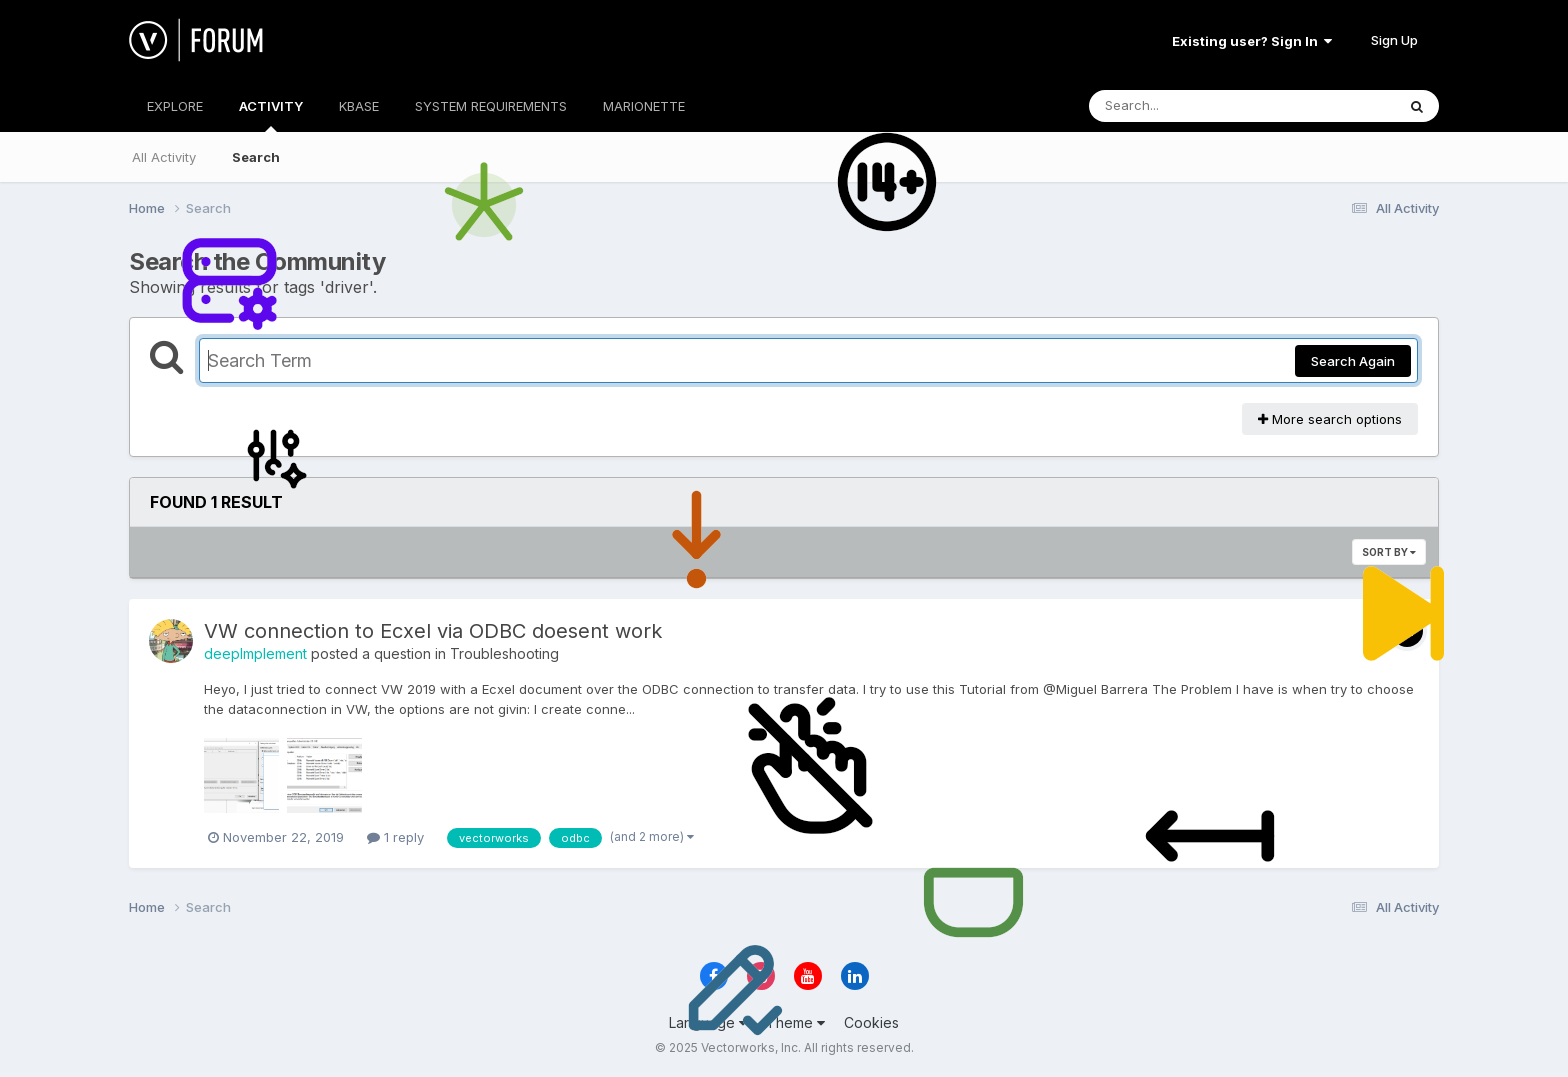  What do you see at coordinates (484, 205) in the screenshot?
I see `indicates a required field in a form` at bounding box center [484, 205].